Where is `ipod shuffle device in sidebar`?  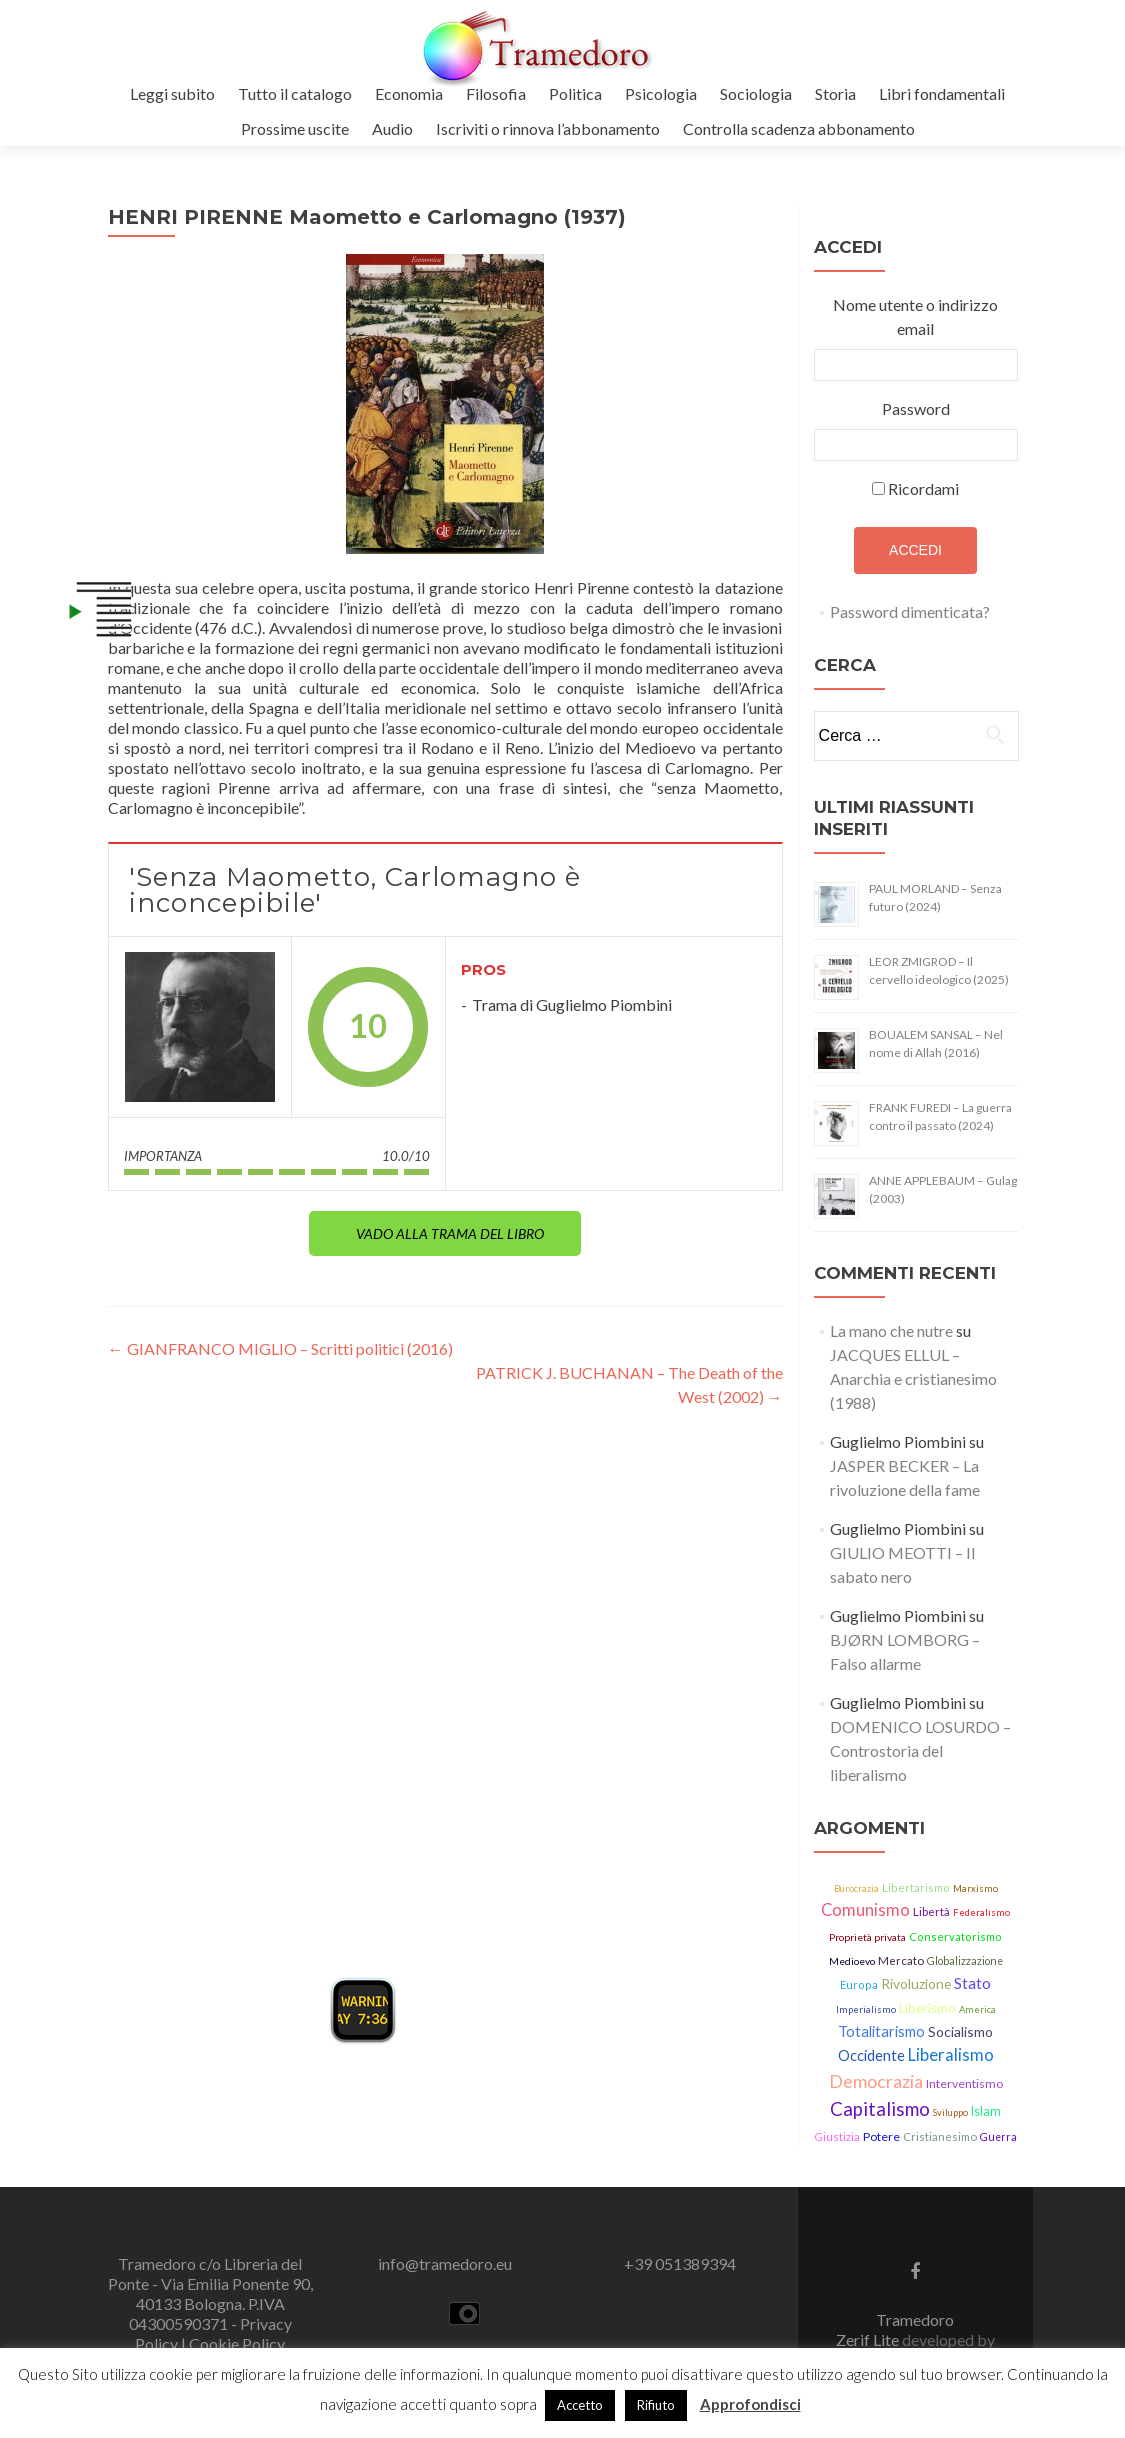 ipod shuffle device in sidebar is located at coordinates (464, 2312).